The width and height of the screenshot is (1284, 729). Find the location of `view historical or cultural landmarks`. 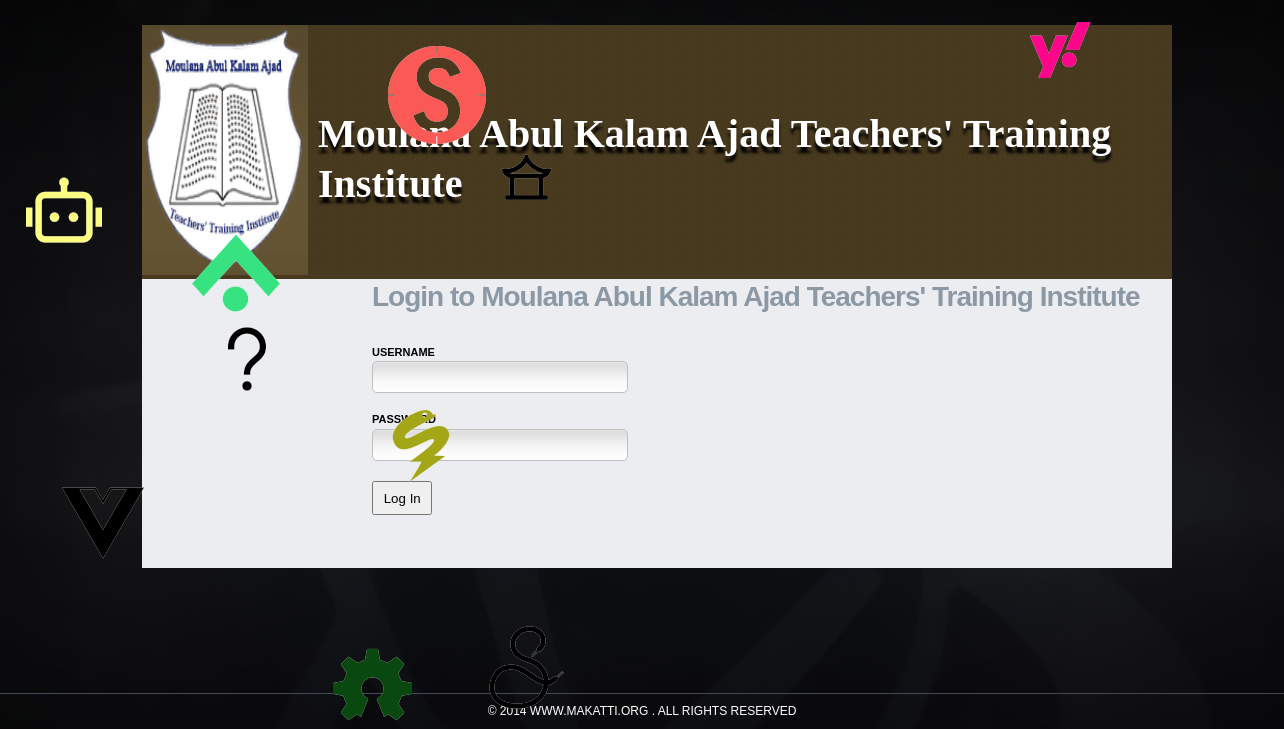

view historical or cultural landmarks is located at coordinates (526, 178).